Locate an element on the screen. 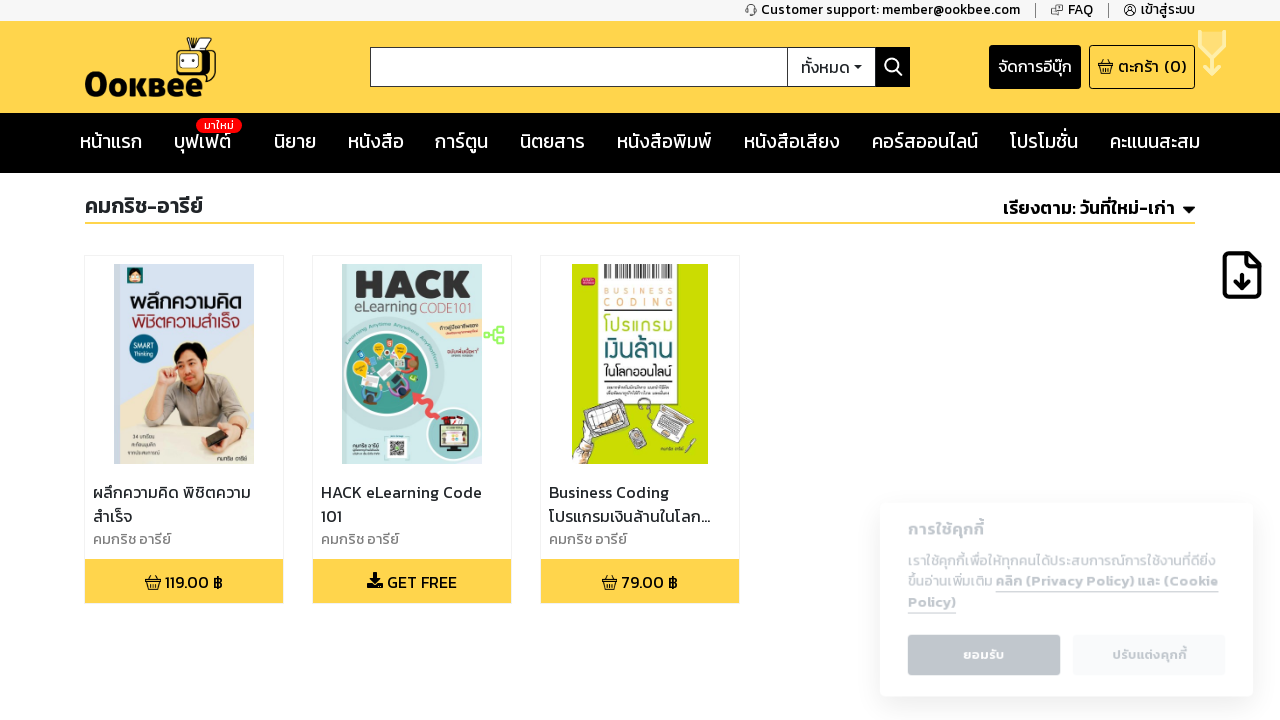 This screenshot has width=1280, height=720. view hierarchical data structure is located at coordinates (495, 335).